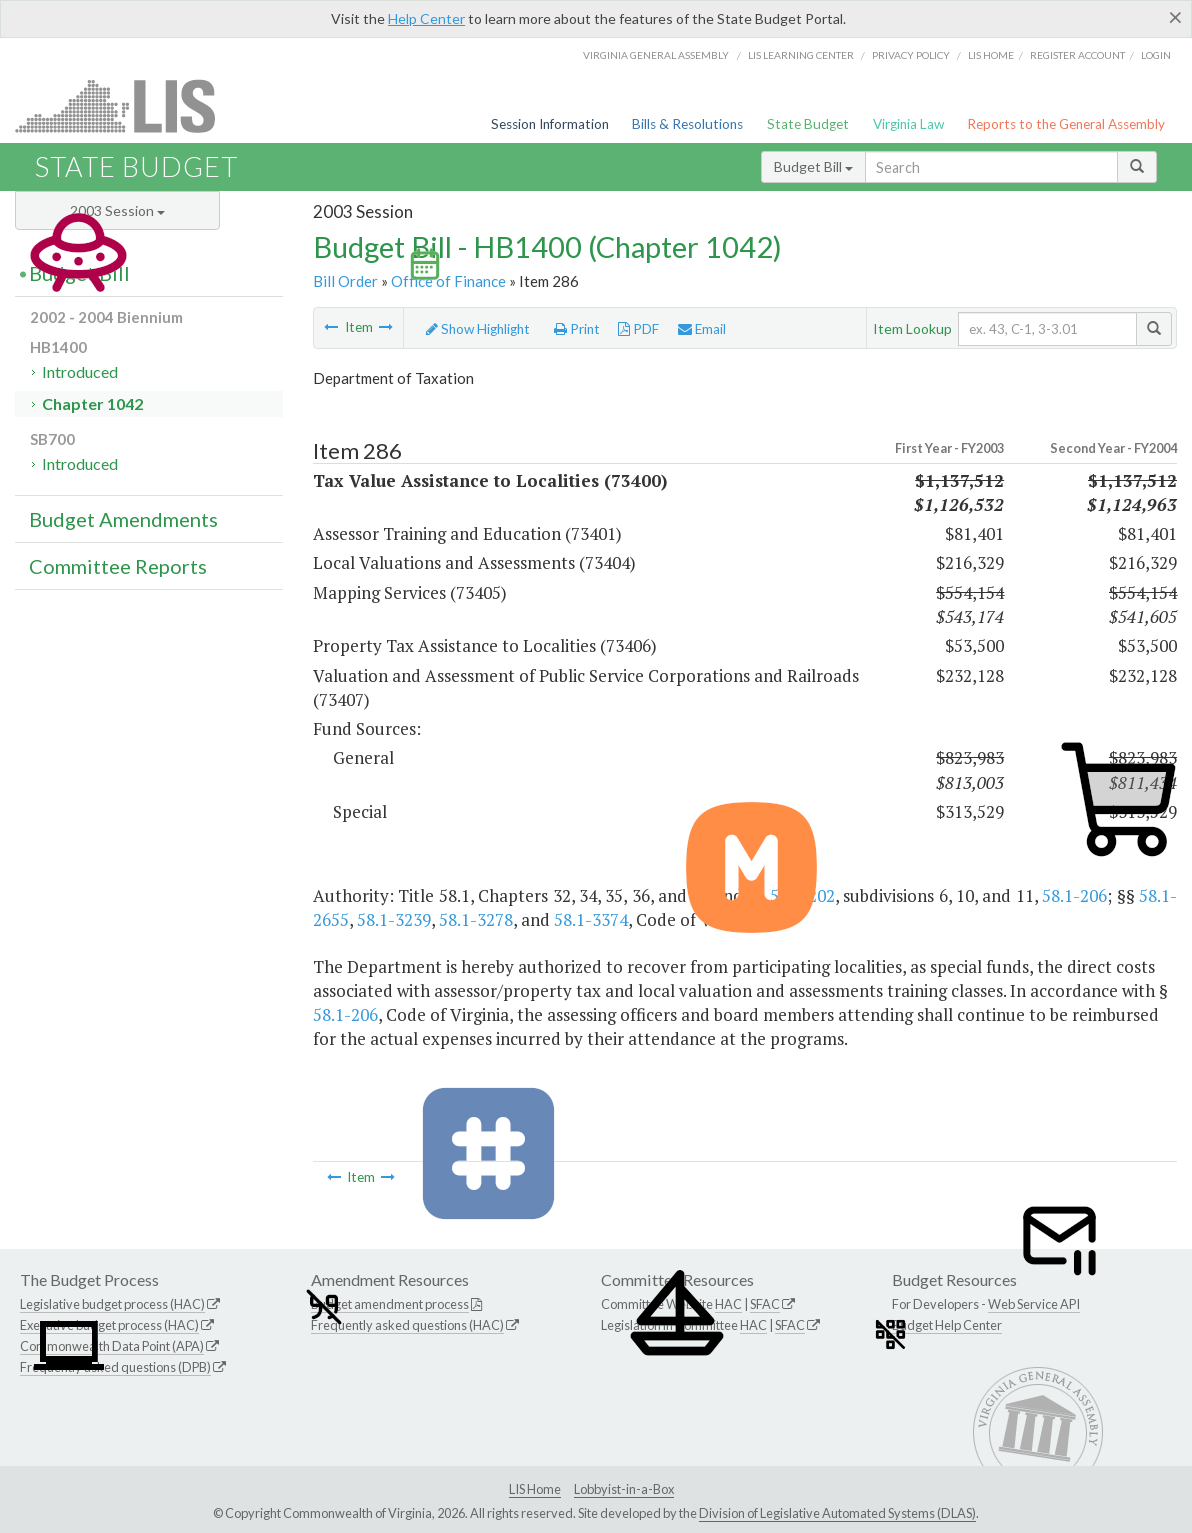 The image size is (1192, 1533). Describe the element at coordinates (78, 252) in the screenshot. I see `access sci-fi or space-themed content` at that location.